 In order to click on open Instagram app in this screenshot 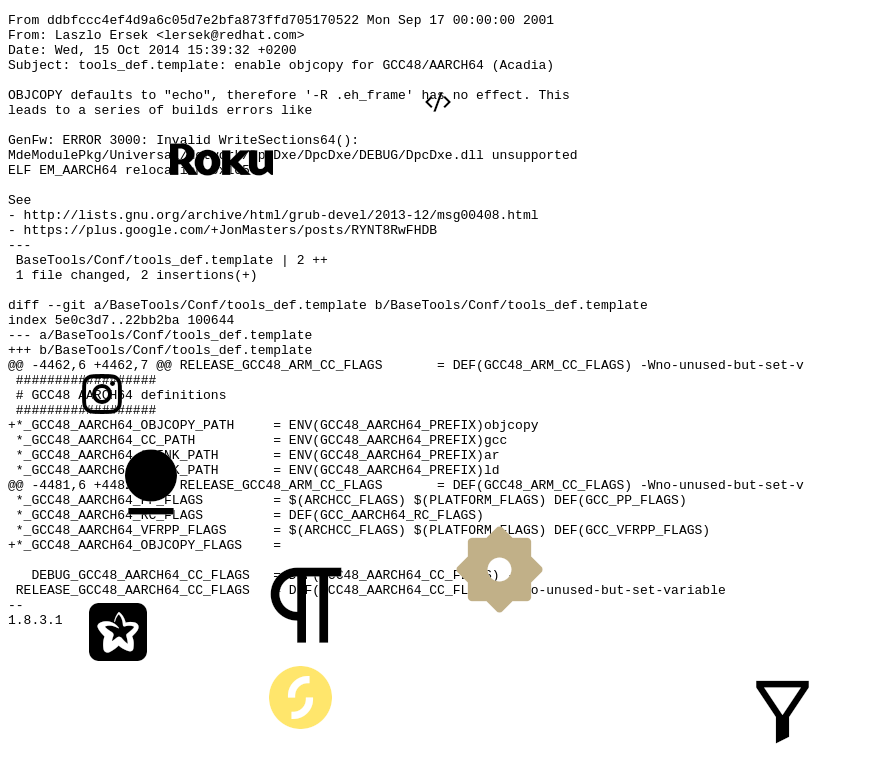, I will do `click(102, 394)`.